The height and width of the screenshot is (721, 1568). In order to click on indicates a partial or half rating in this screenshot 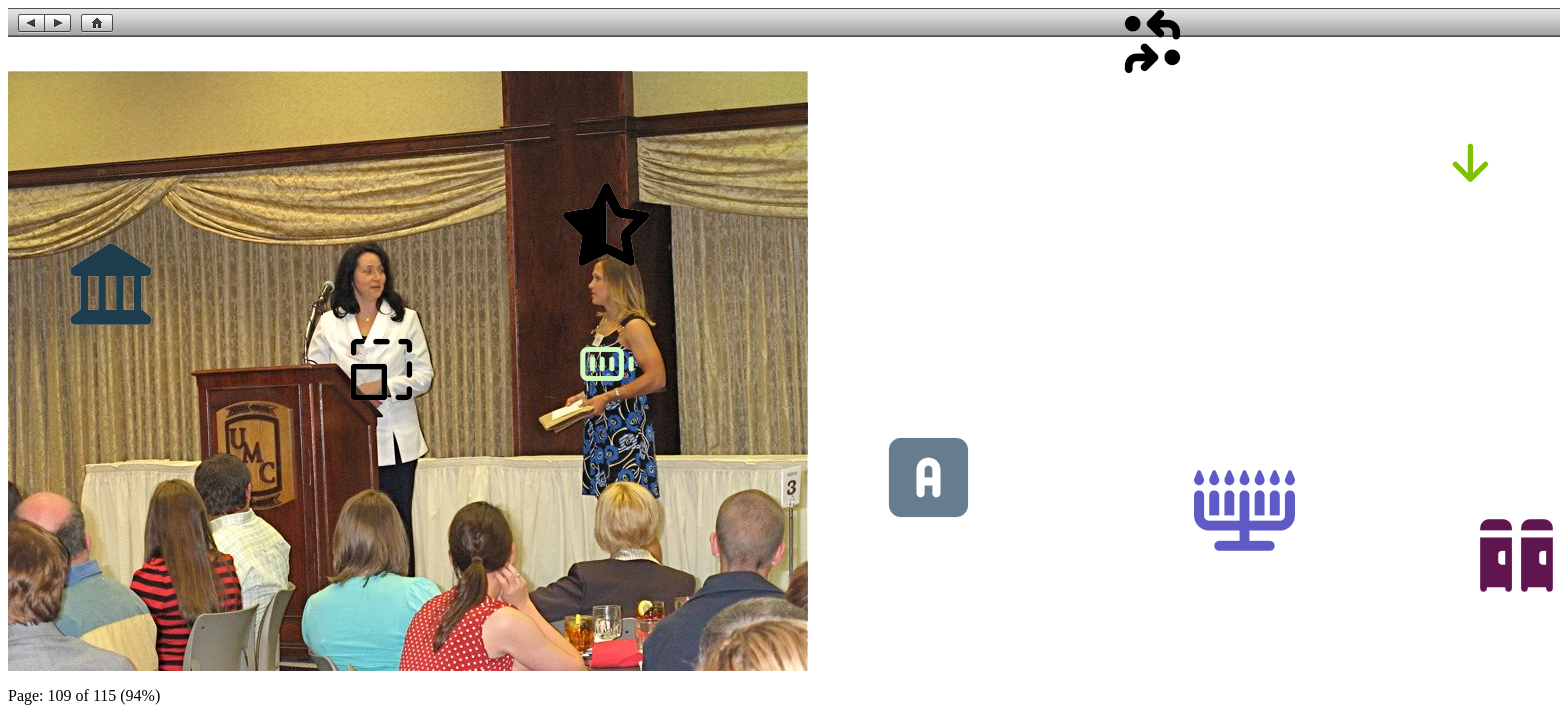, I will do `click(606, 228)`.